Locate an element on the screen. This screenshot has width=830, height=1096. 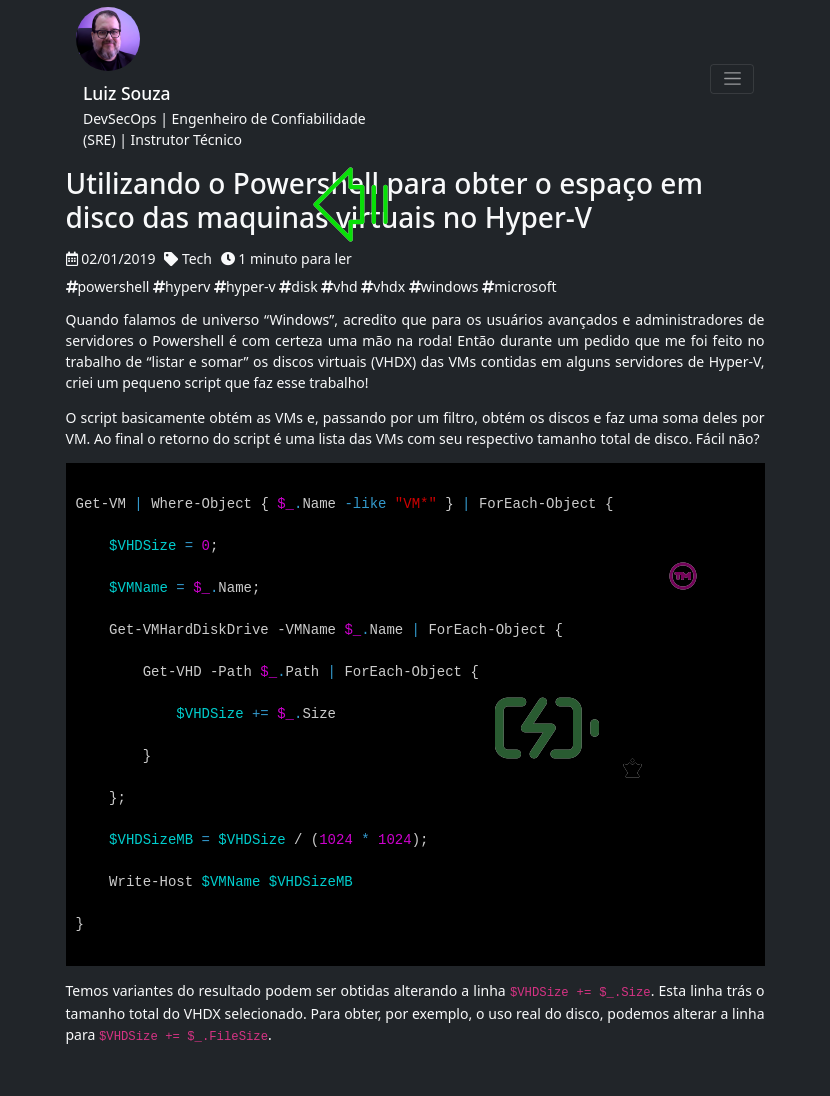
chess queen piece indicator is located at coordinates (632, 768).